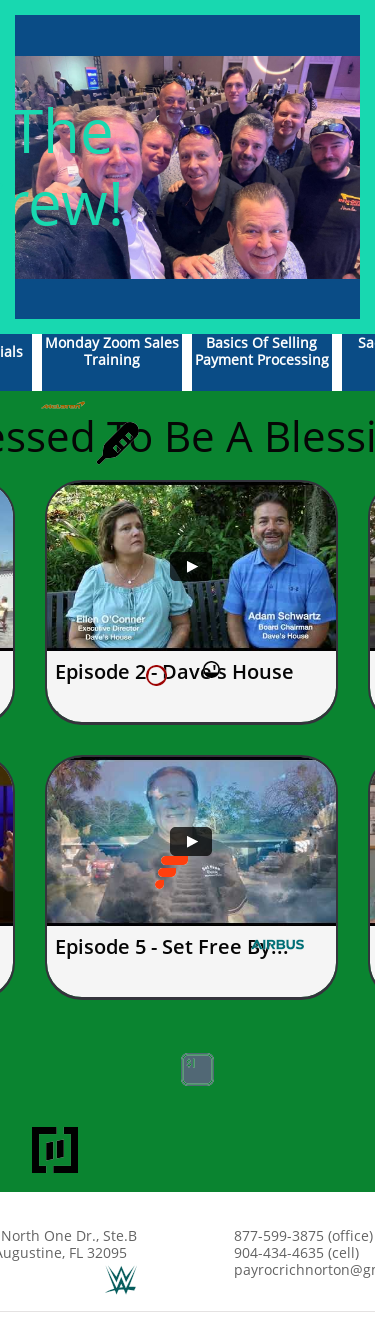  Describe the element at coordinates (211, 669) in the screenshot. I see `open the Sunrise calendar app` at that location.